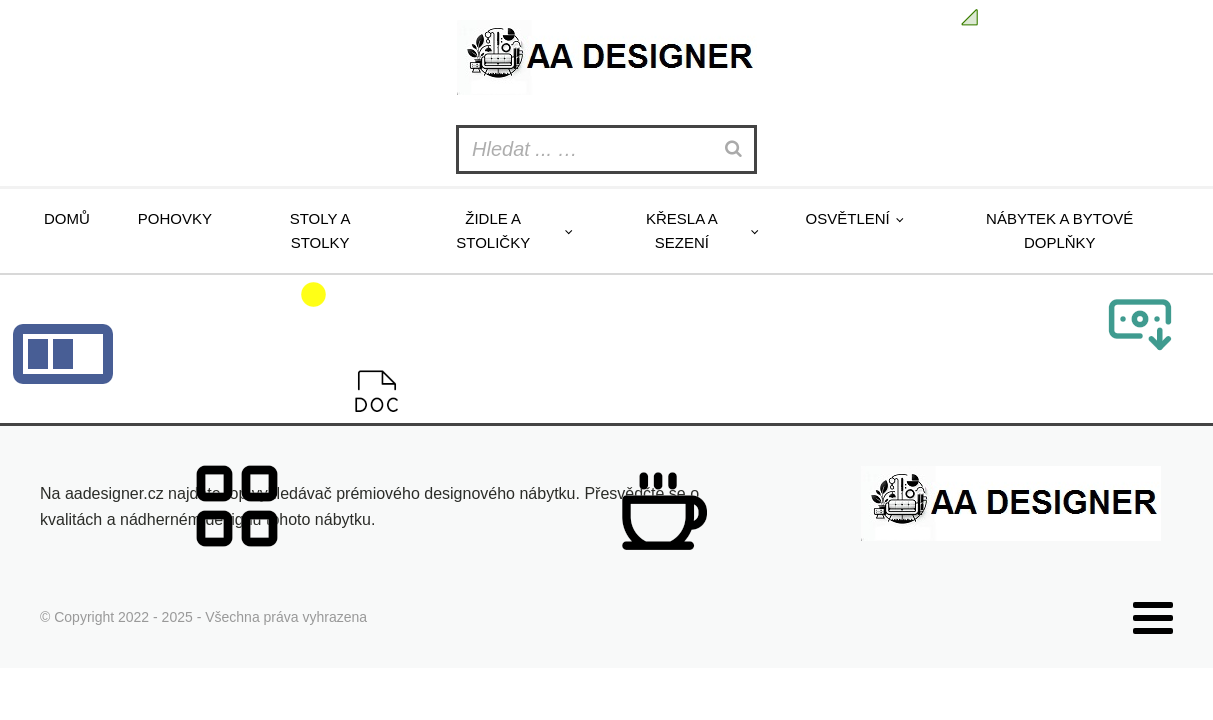 The image size is (1213, 720). Describe the element at coordinates (971, 18) in the screenshot. I see `indicates full cellular signal strength` at that location.